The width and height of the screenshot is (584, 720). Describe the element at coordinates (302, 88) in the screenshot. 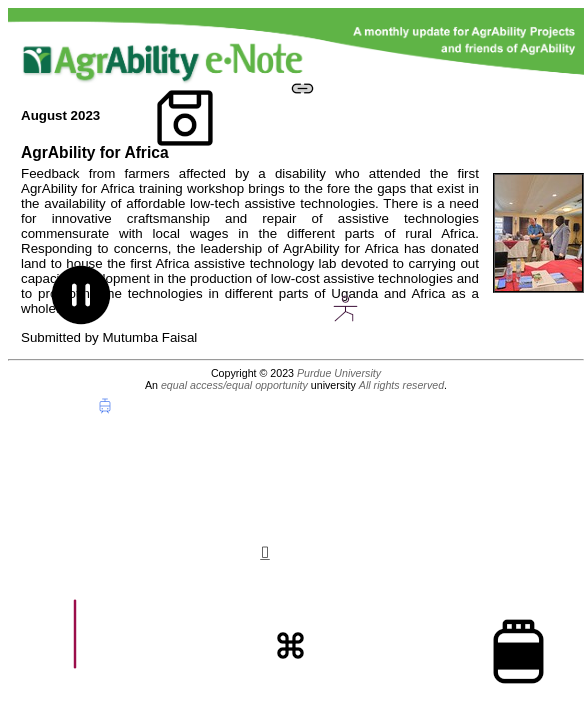

I see `copy or share a link` at that location.